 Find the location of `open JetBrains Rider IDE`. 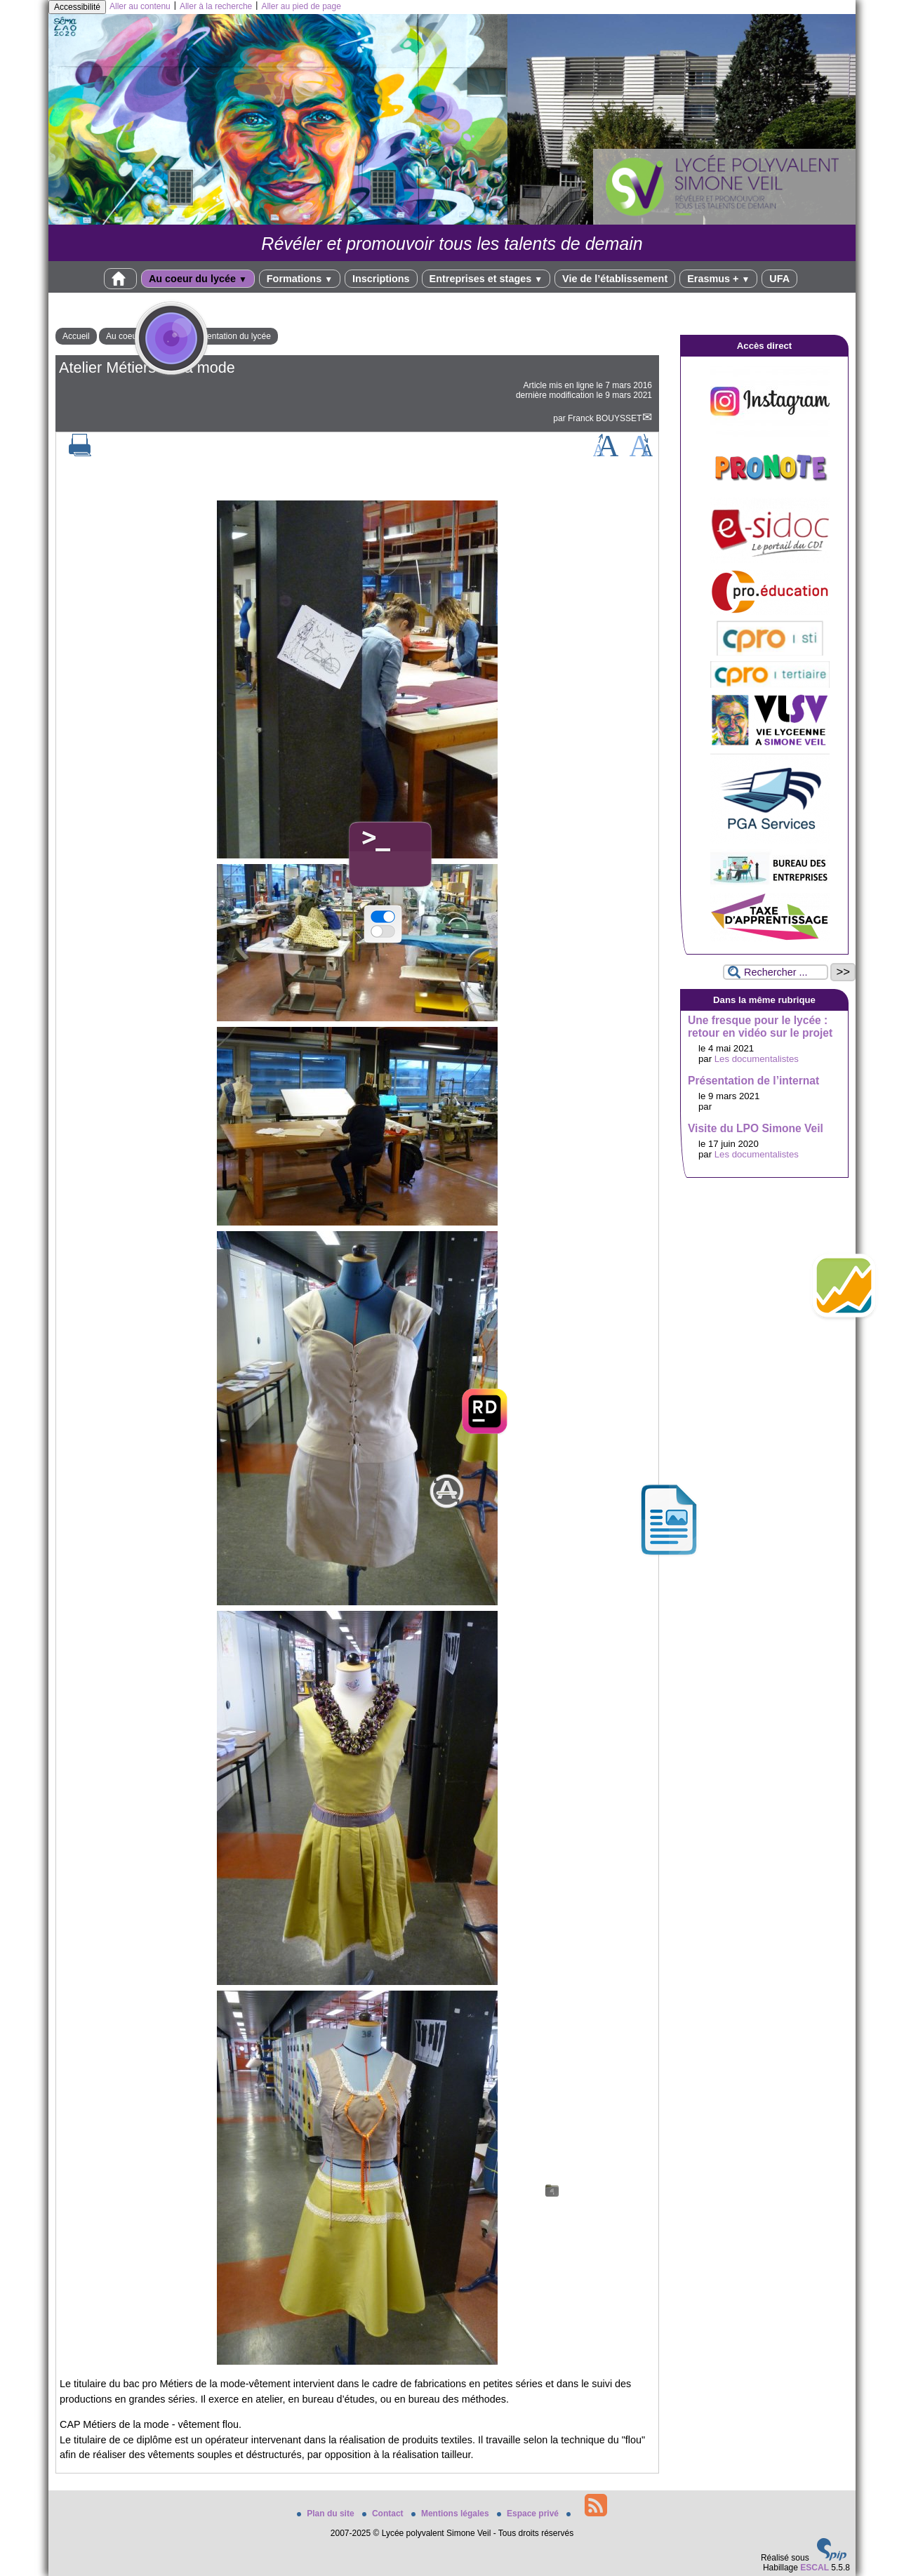

open JetBrains Rider IDE is located at coordinates (484, 1411).